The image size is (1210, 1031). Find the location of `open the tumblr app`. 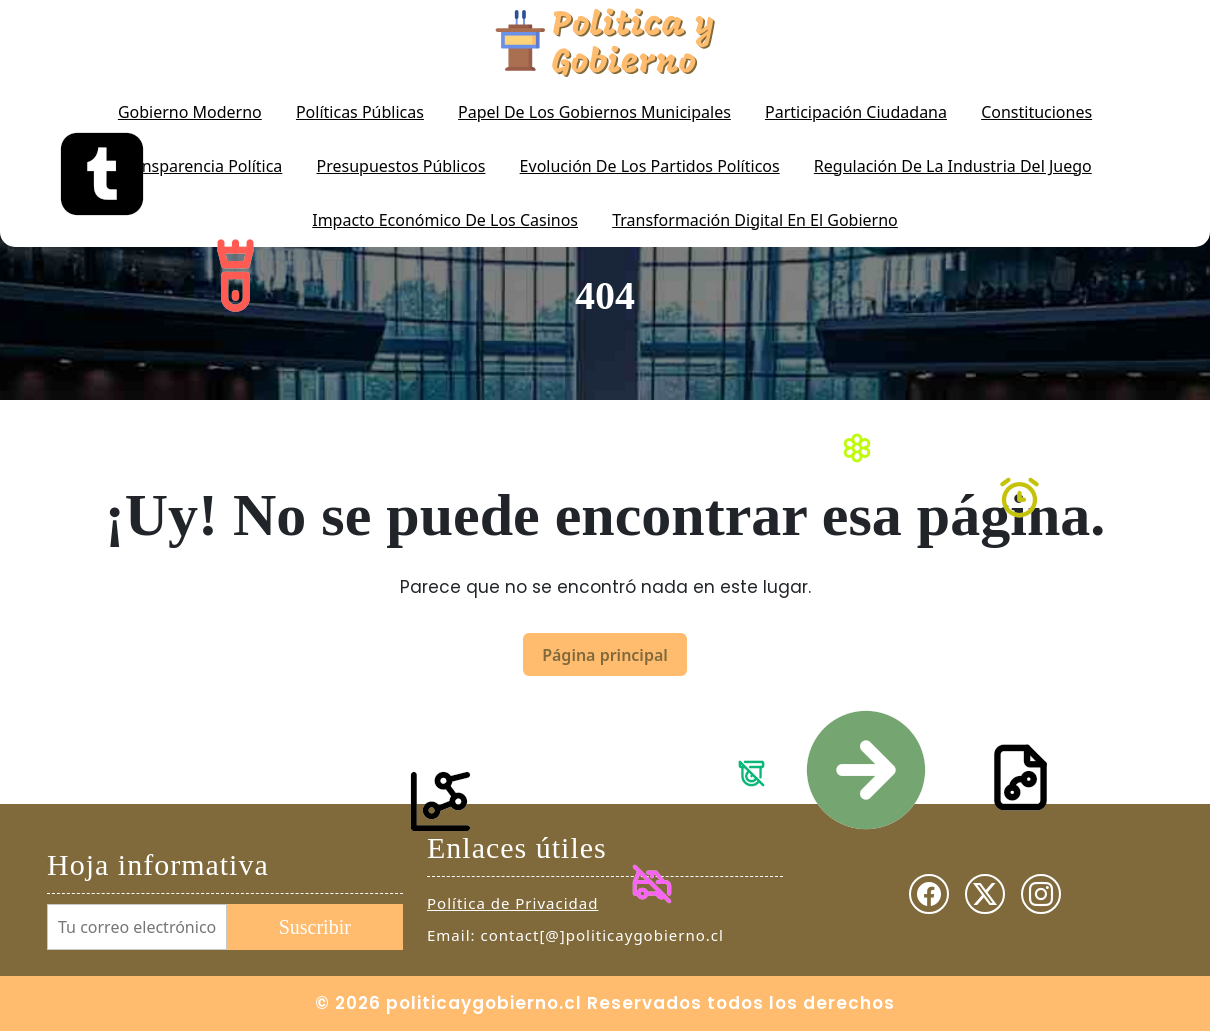

open the tumblr app is located at coordinates (102, 174).